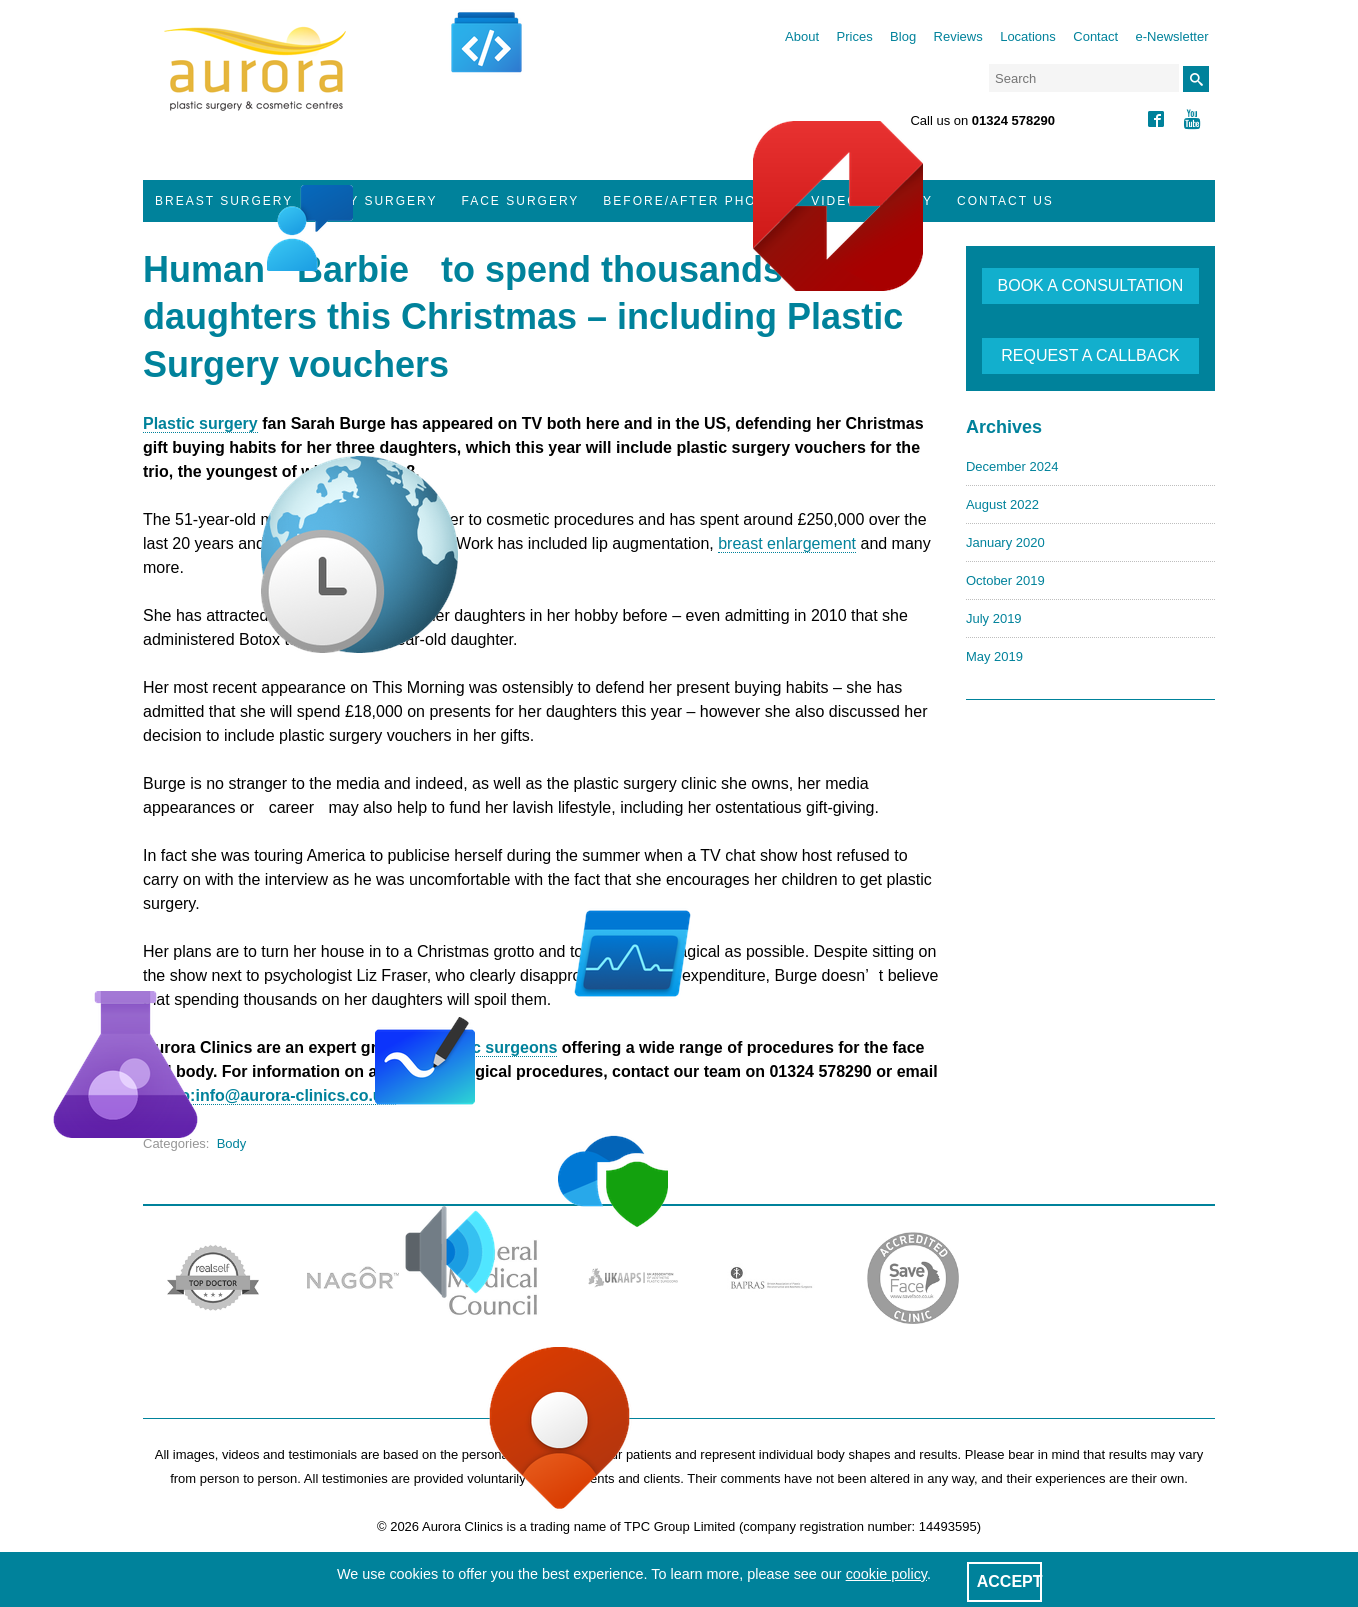 The image size is (1358, 1607). What do you see at coordinates (838, 206) in the screenshot?
I see `launch chaos application` at bounding box center [838, 206].